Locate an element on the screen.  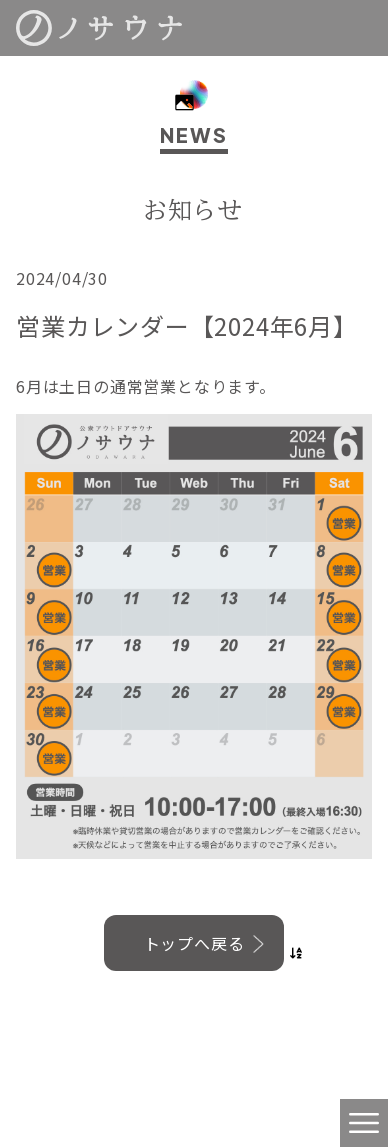
view image or photo is located at coordinates (184, 102).